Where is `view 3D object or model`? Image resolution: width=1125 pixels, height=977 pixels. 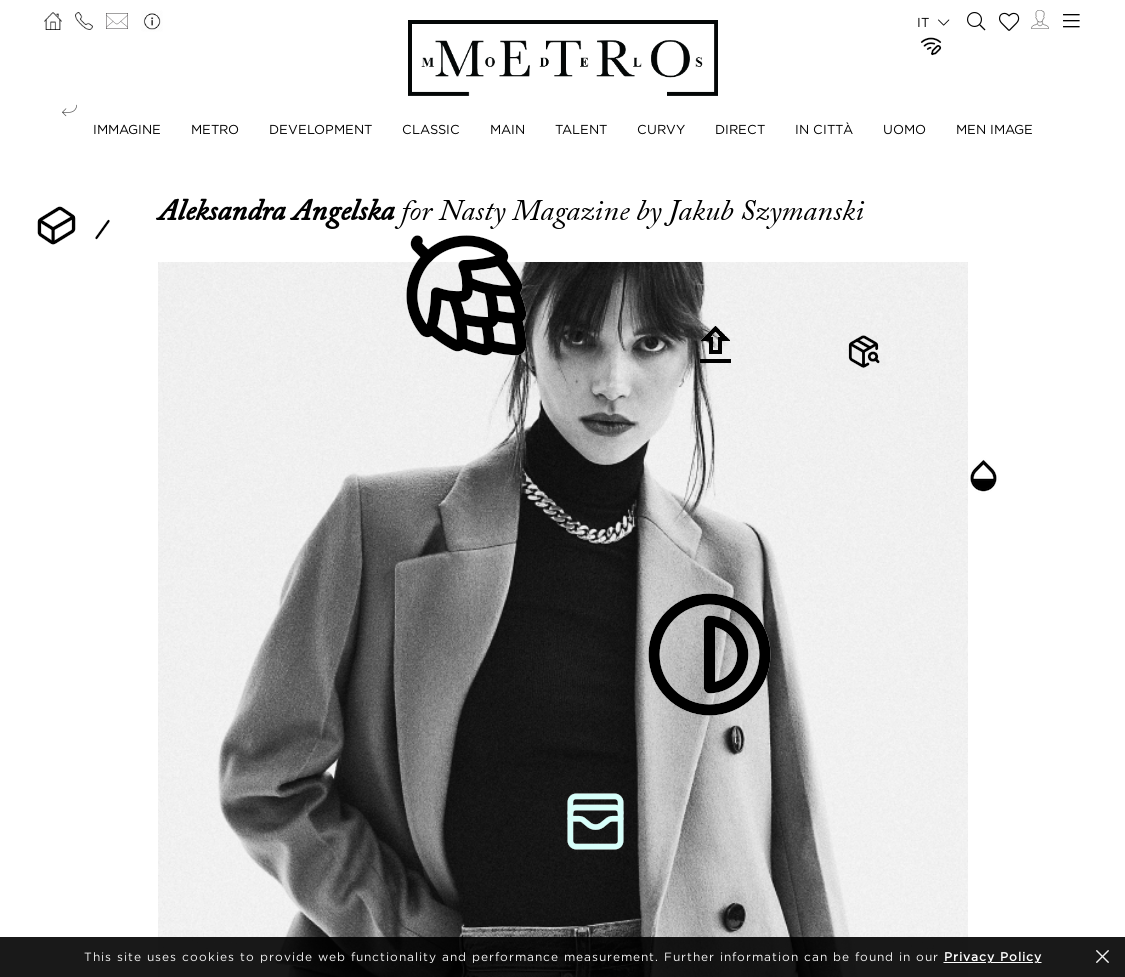
view 3D object or model is located at coordinates (56, 225).